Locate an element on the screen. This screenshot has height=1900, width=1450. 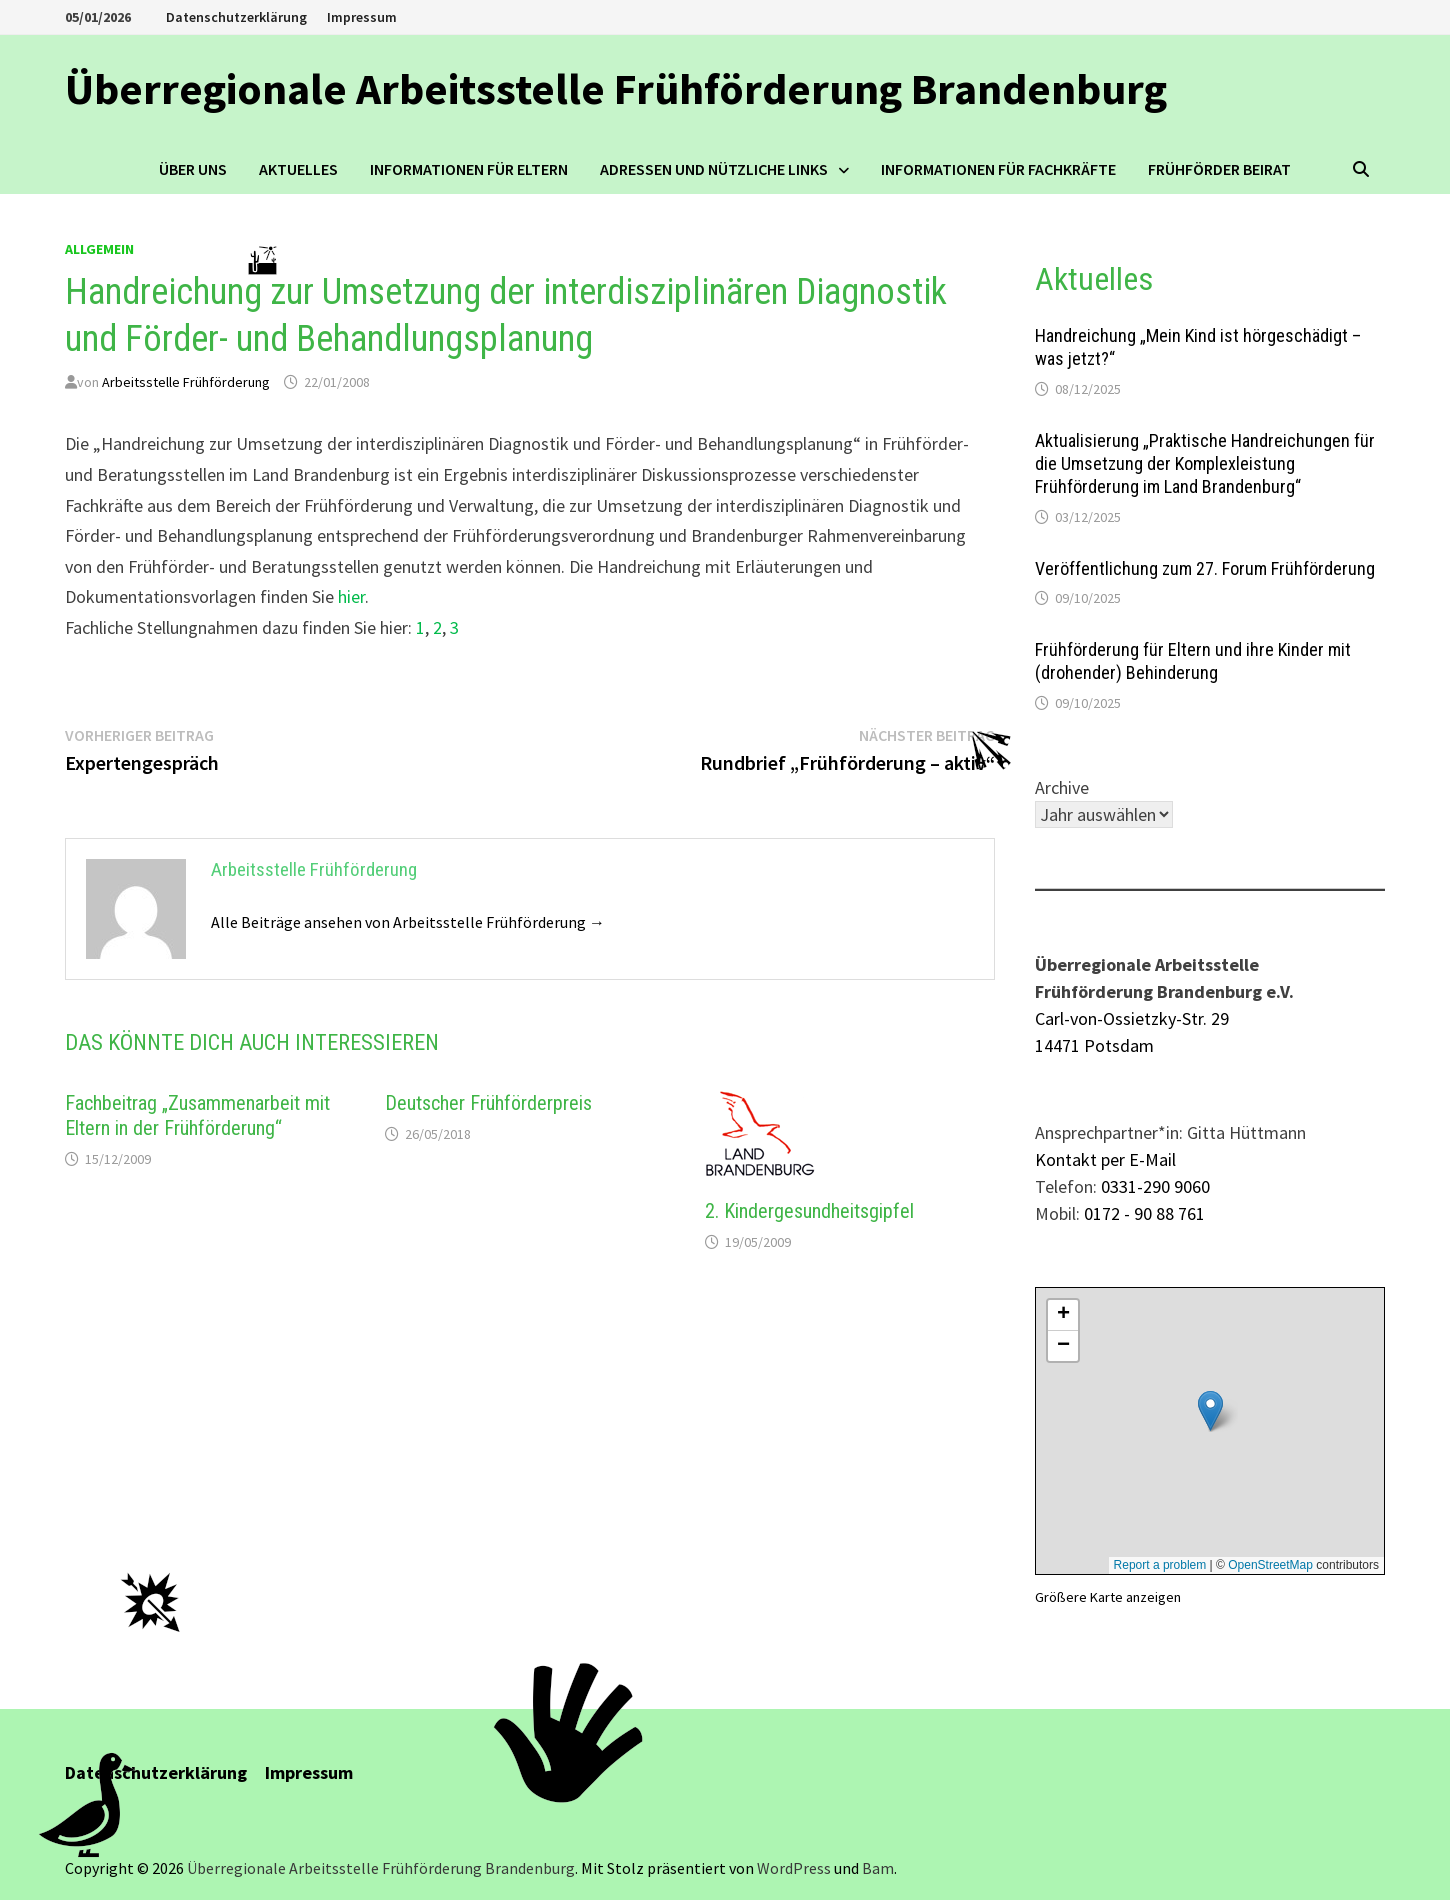
search with enhanced or powerful results is located at coordinates (150, 1602).